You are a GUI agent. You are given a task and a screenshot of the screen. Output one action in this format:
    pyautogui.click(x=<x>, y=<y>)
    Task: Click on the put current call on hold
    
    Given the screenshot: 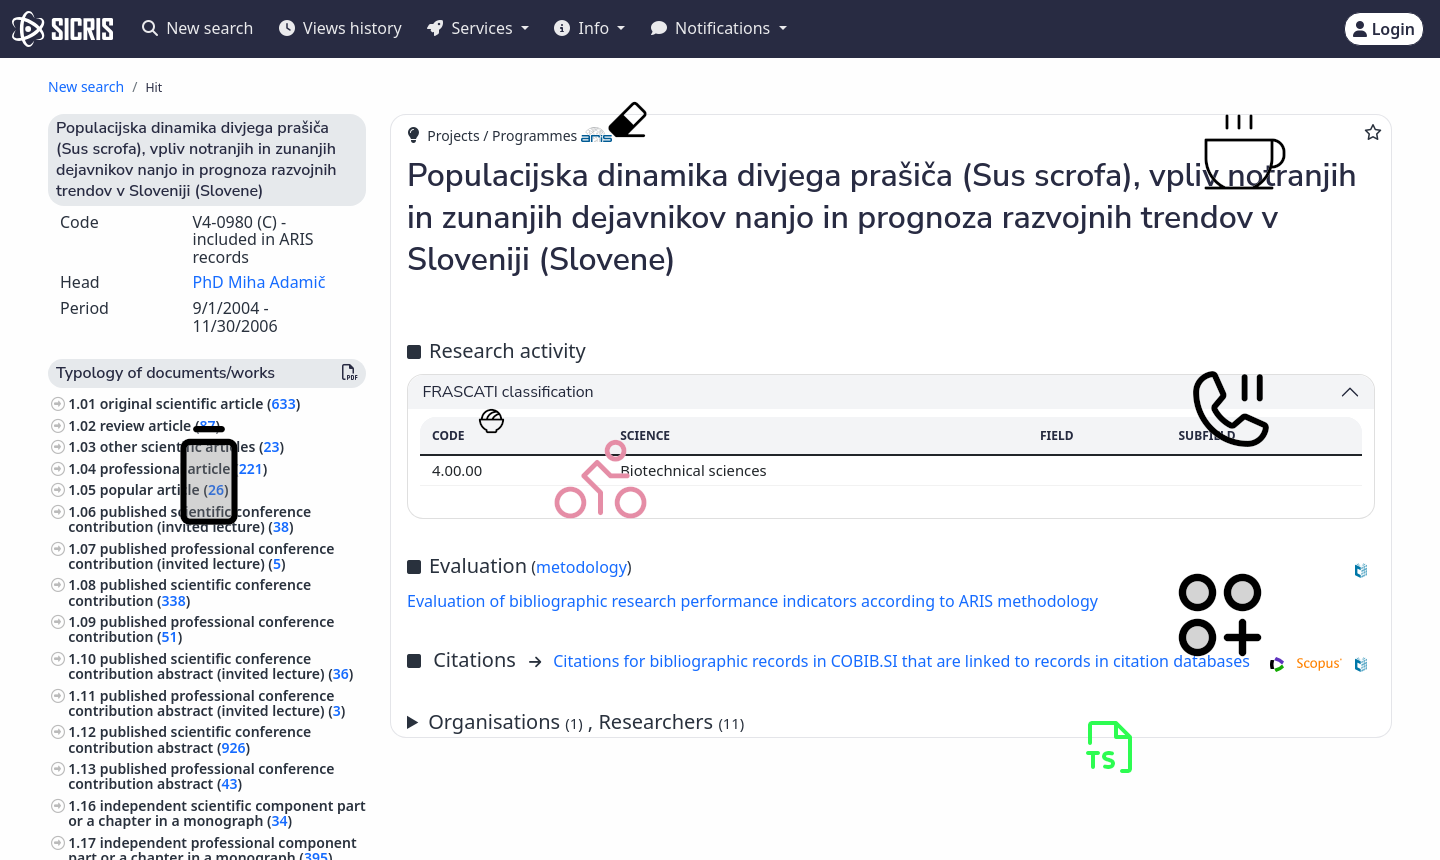 What is the action you would take?
    pyautogui.click(x=1232, y=407)
    